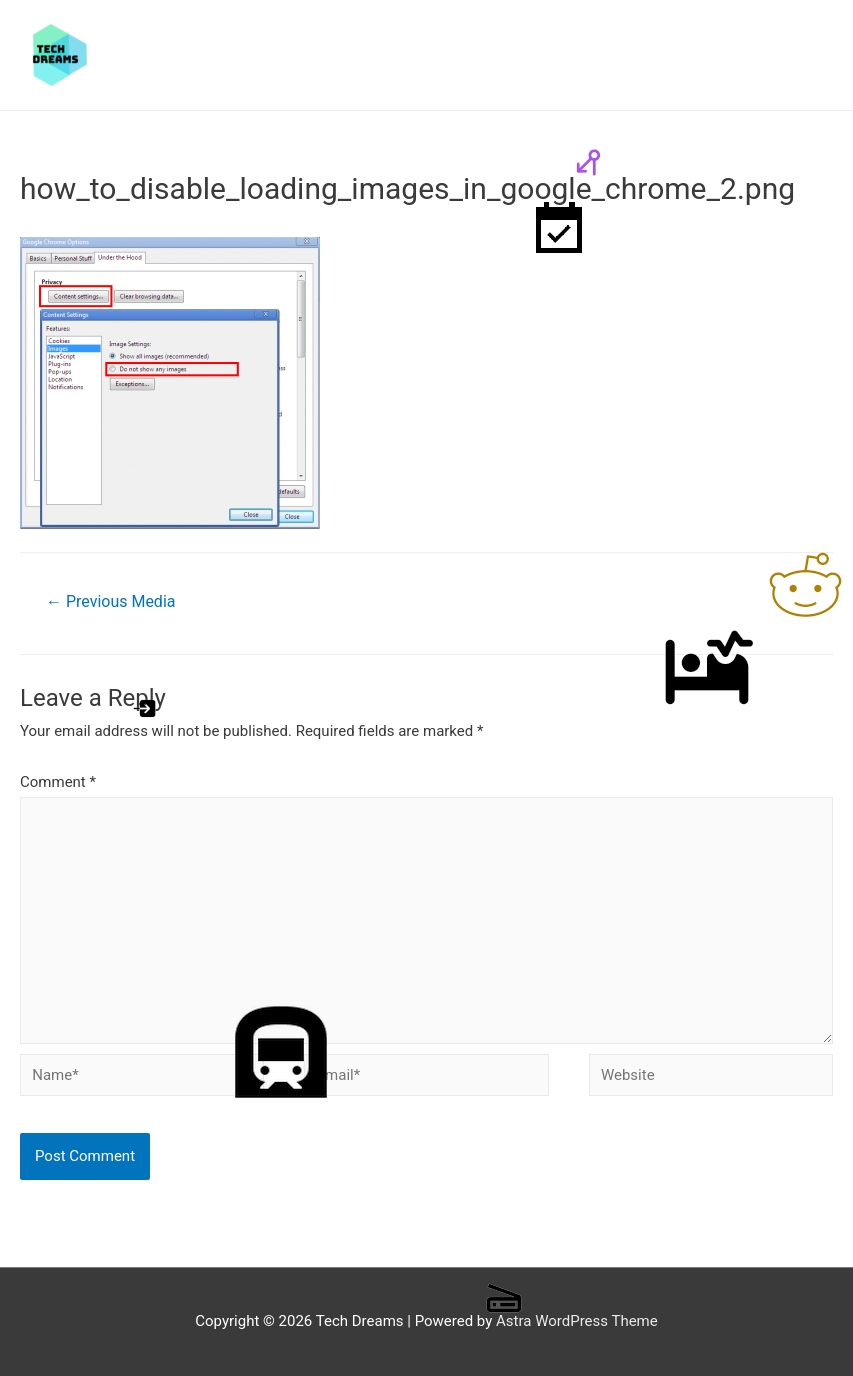 The width and height of the screenshot is (853, 1376). Describe the element at coordinates (504, 1297) in the screenshot. I see `scan a document or image` at that location.